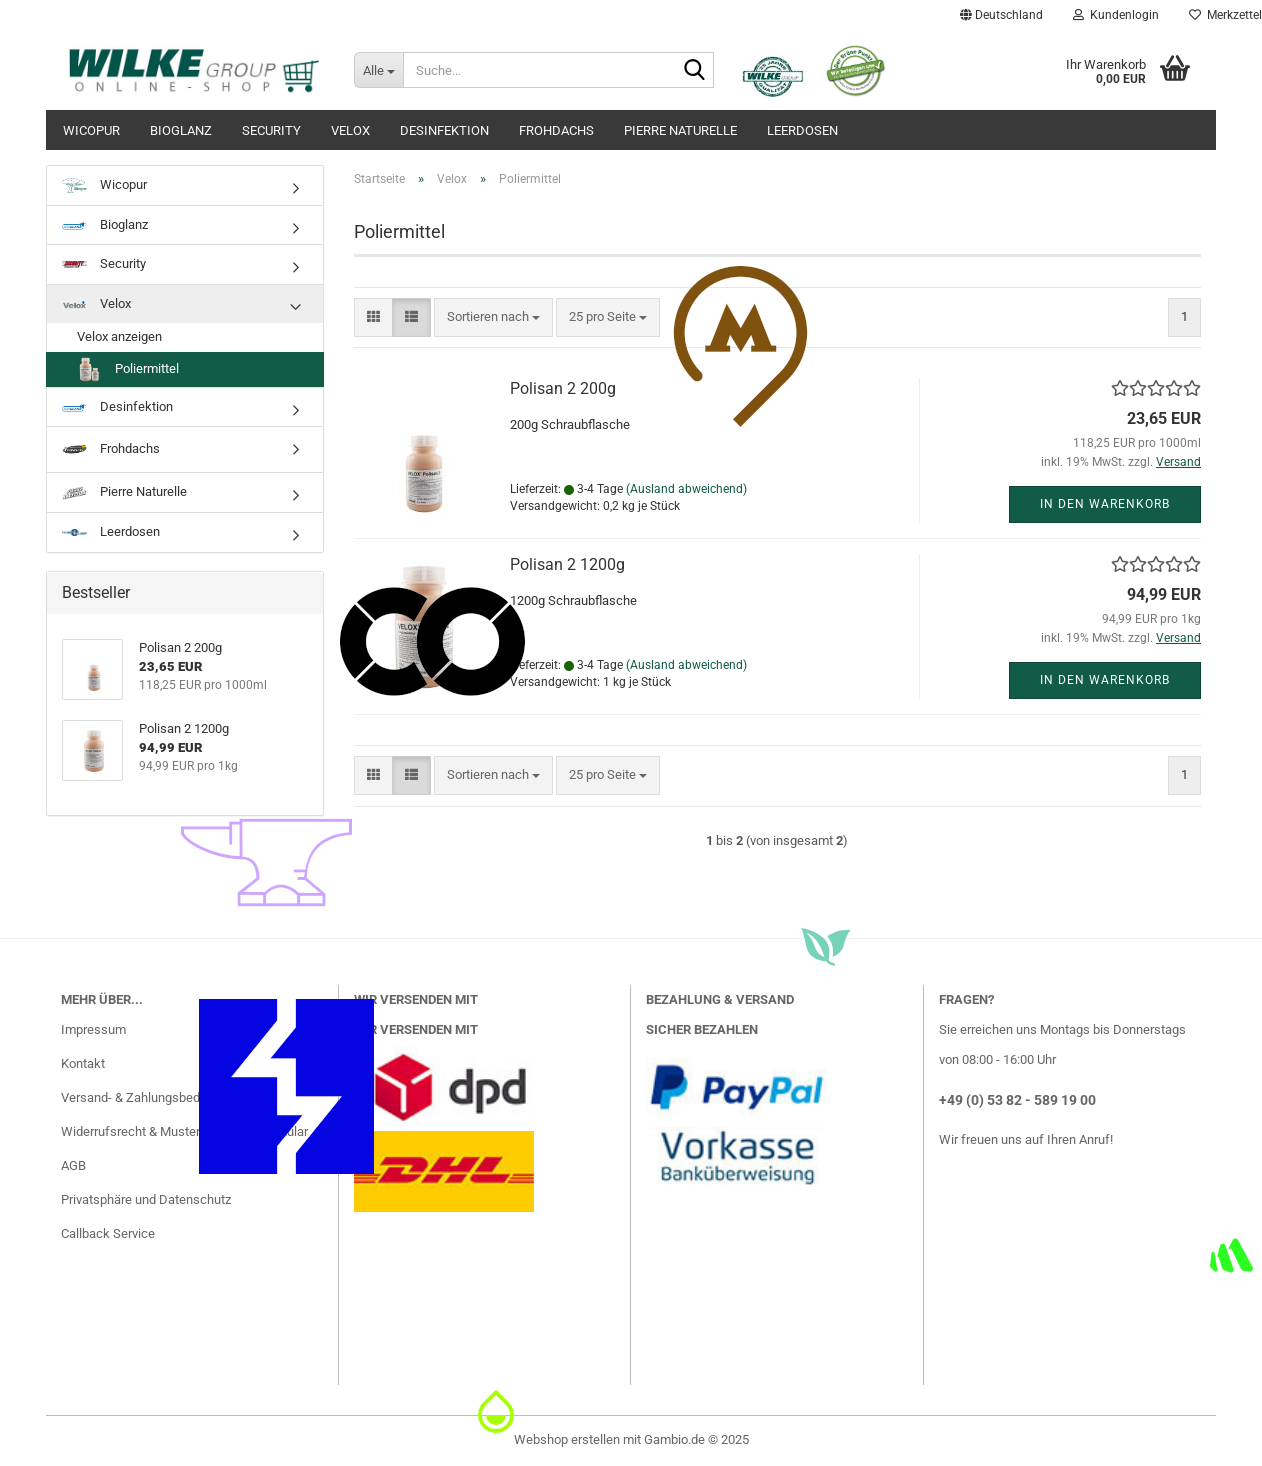  What do you see at coordinates (740, 346) in the screenshot?
I see `open the Moscow Metro app` at bounding box center [740, 346].